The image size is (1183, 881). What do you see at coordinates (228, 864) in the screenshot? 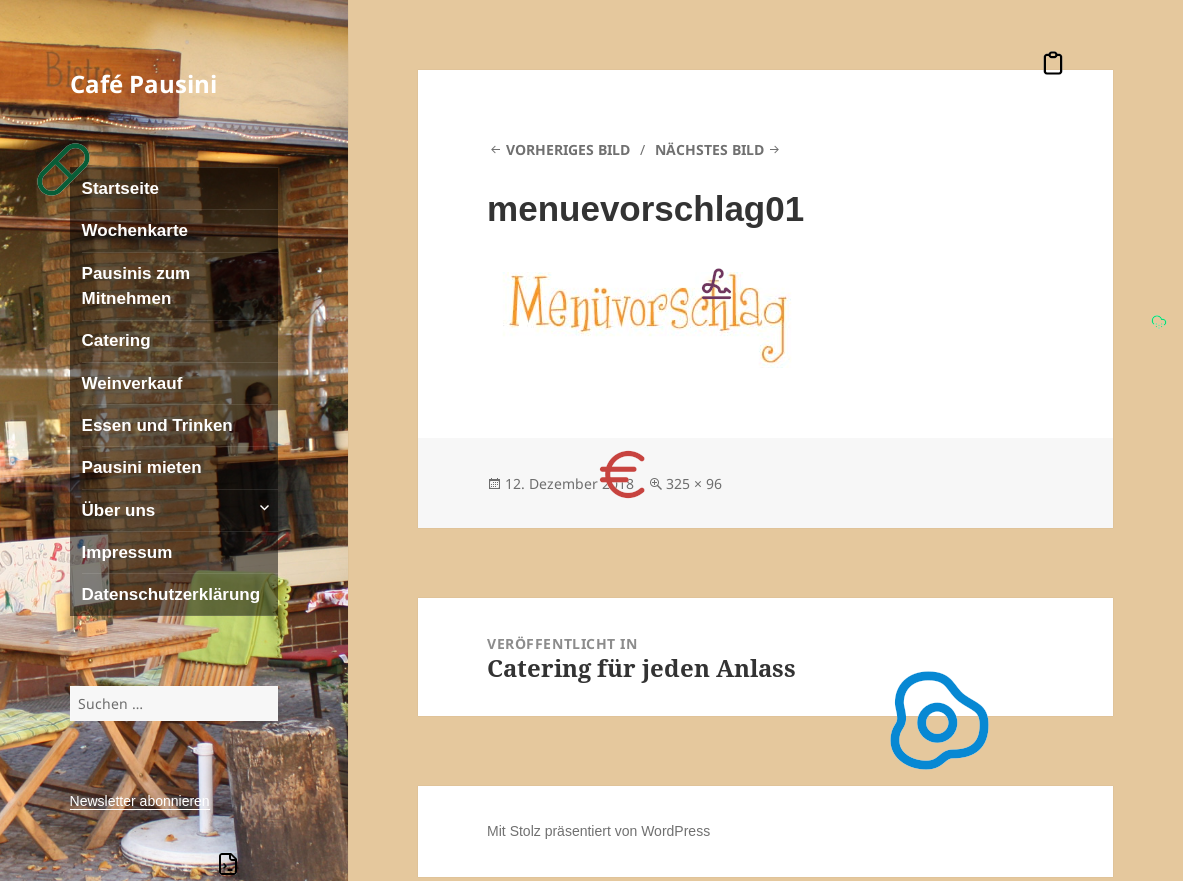
I see `open terminal or command line file` at bounding box center [228, 864].